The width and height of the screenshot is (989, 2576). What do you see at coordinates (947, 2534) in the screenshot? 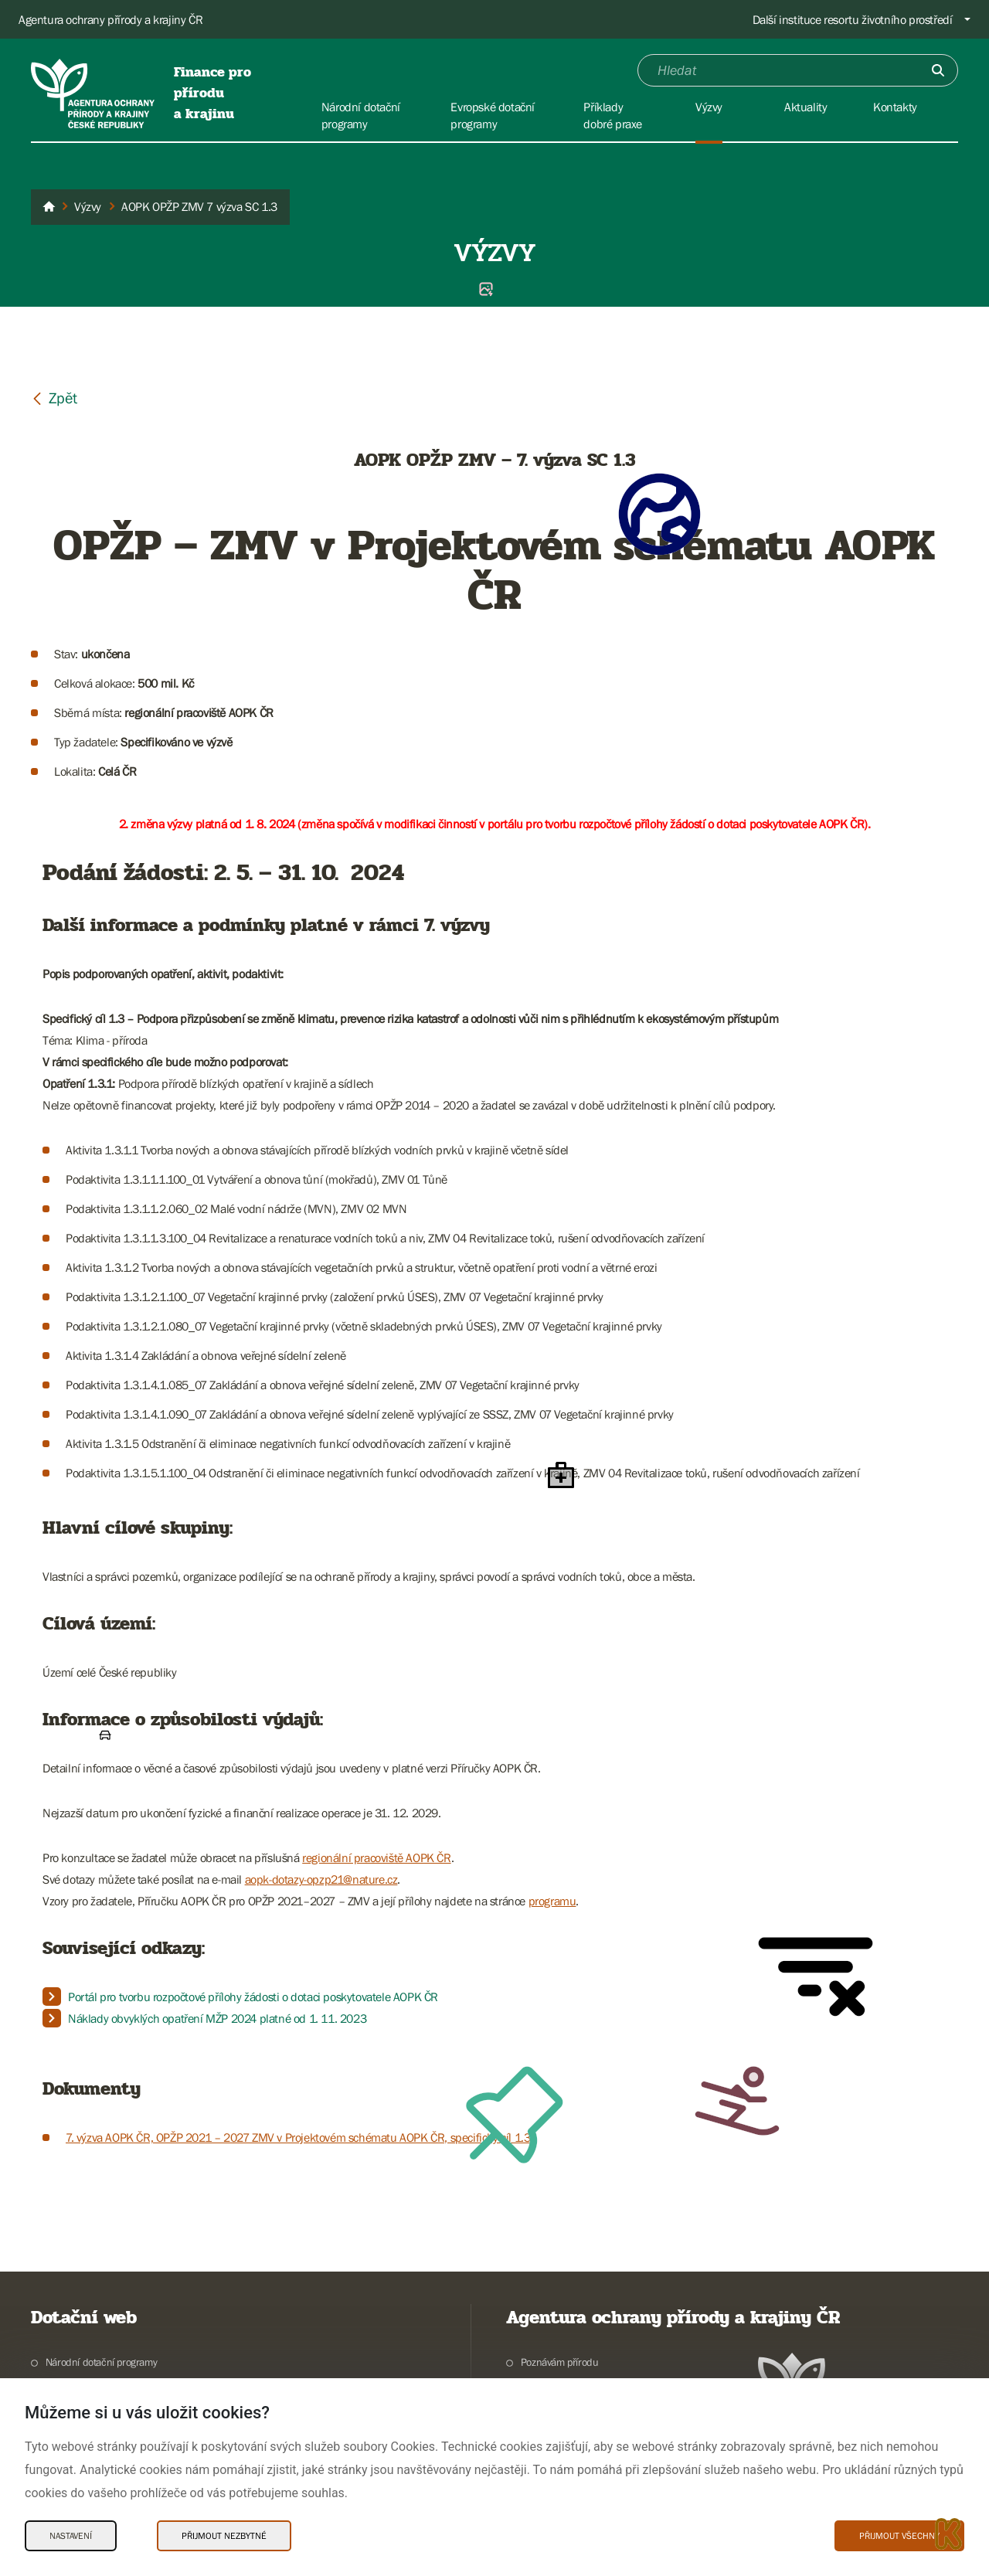
I see `link to Kickstarter profile or campaign` at bounding box center [947, 2534].